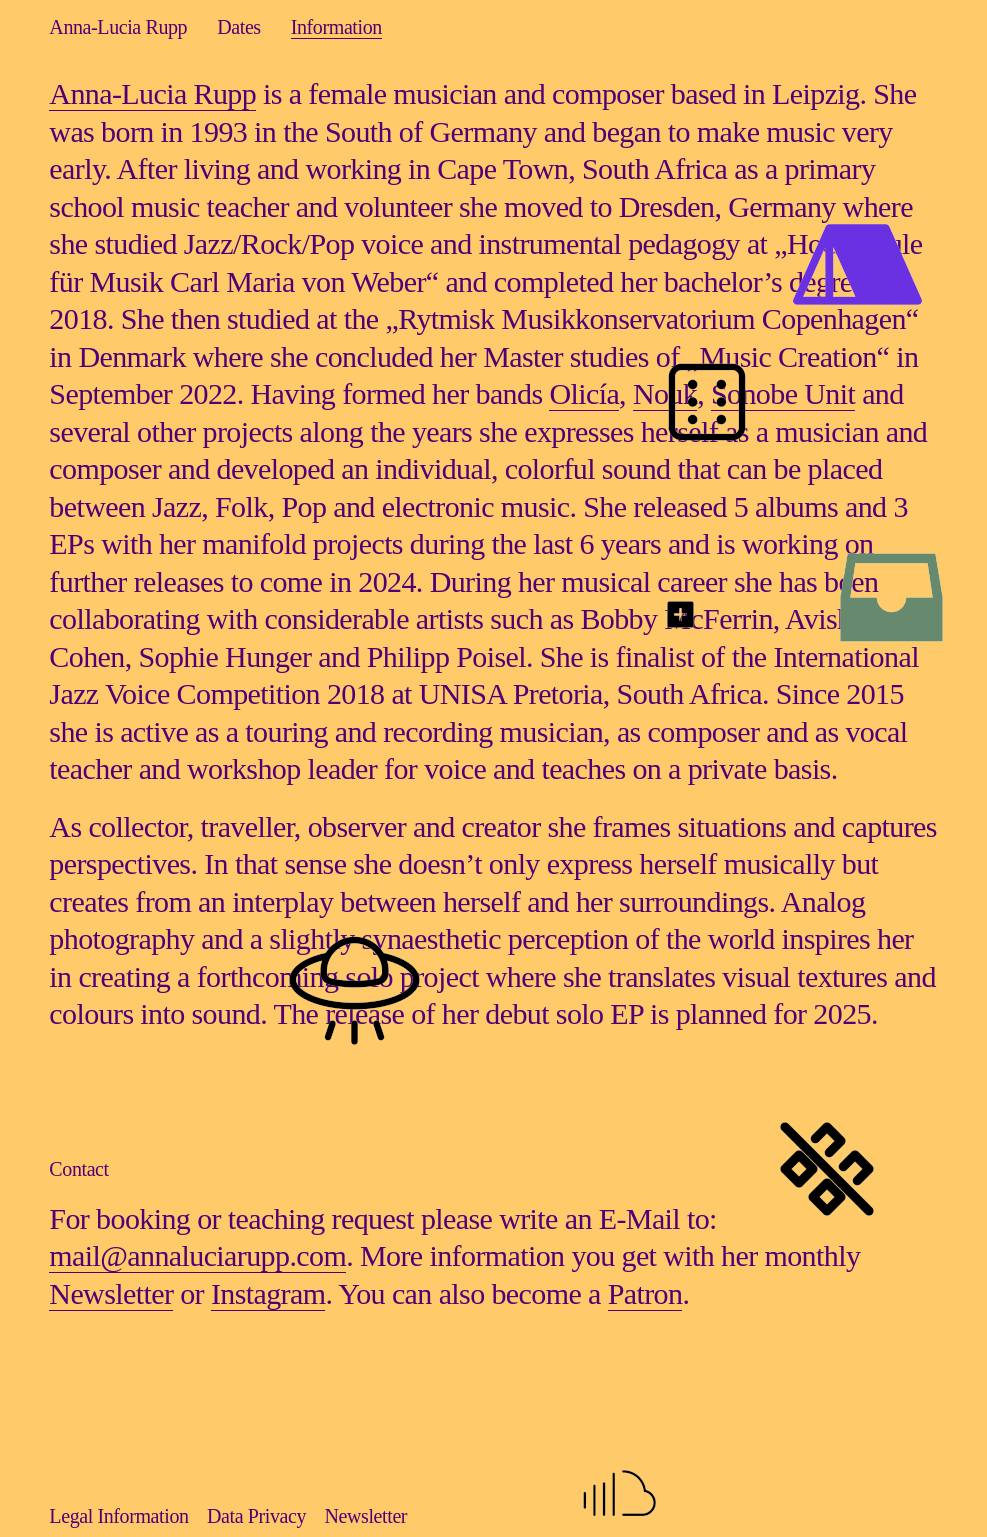  Describe the element at coordinates (891, 597) in the screenshot. I see `access your inbox or file tray` at that location.